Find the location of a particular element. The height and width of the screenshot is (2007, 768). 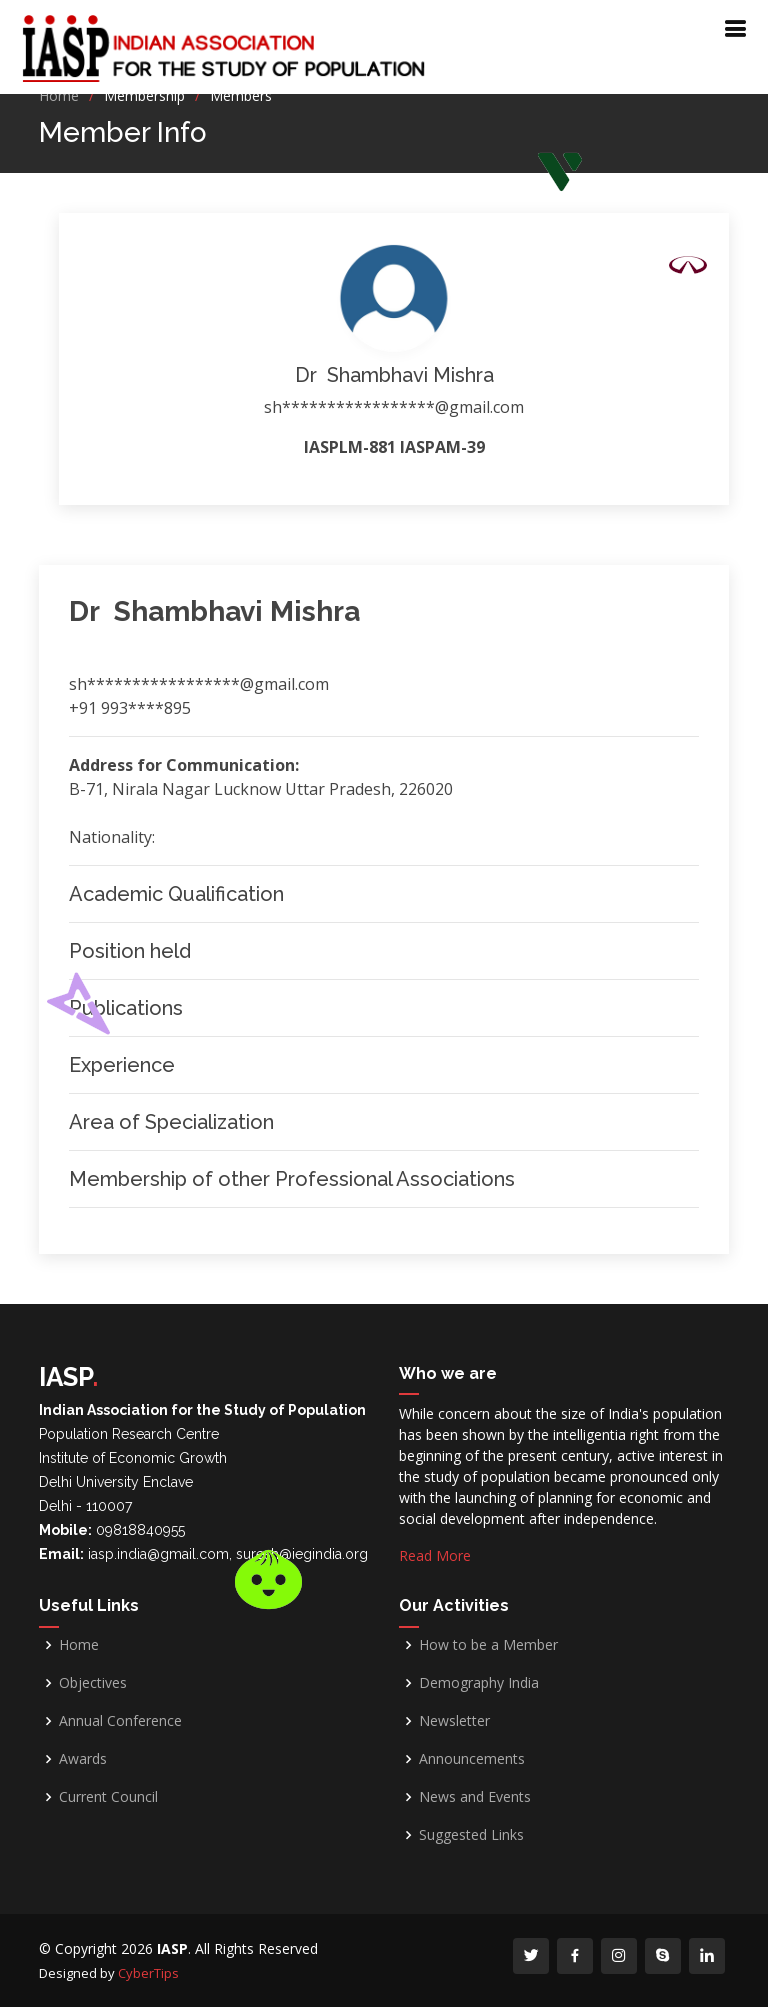

indicates a project using the bun javascript runtime is located at coordinates (268, 1579).